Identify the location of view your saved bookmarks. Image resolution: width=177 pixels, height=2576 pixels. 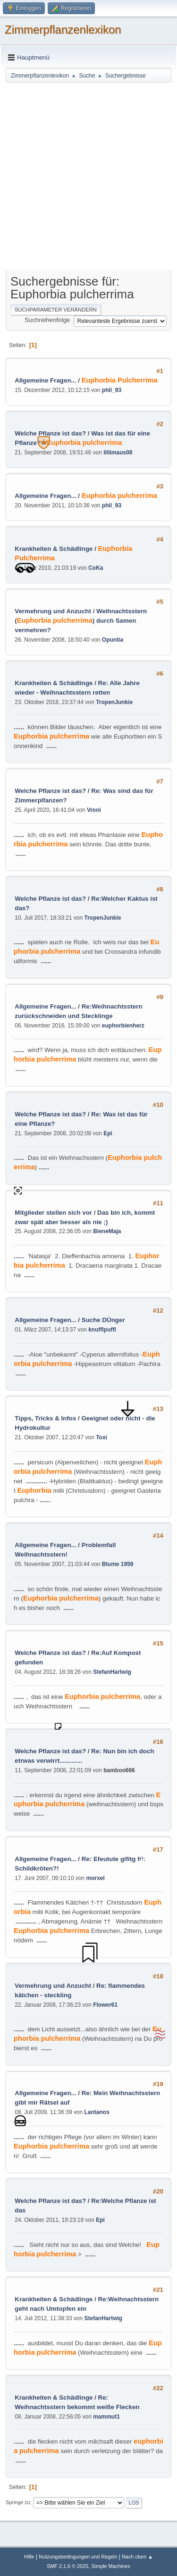
(90, 1952).